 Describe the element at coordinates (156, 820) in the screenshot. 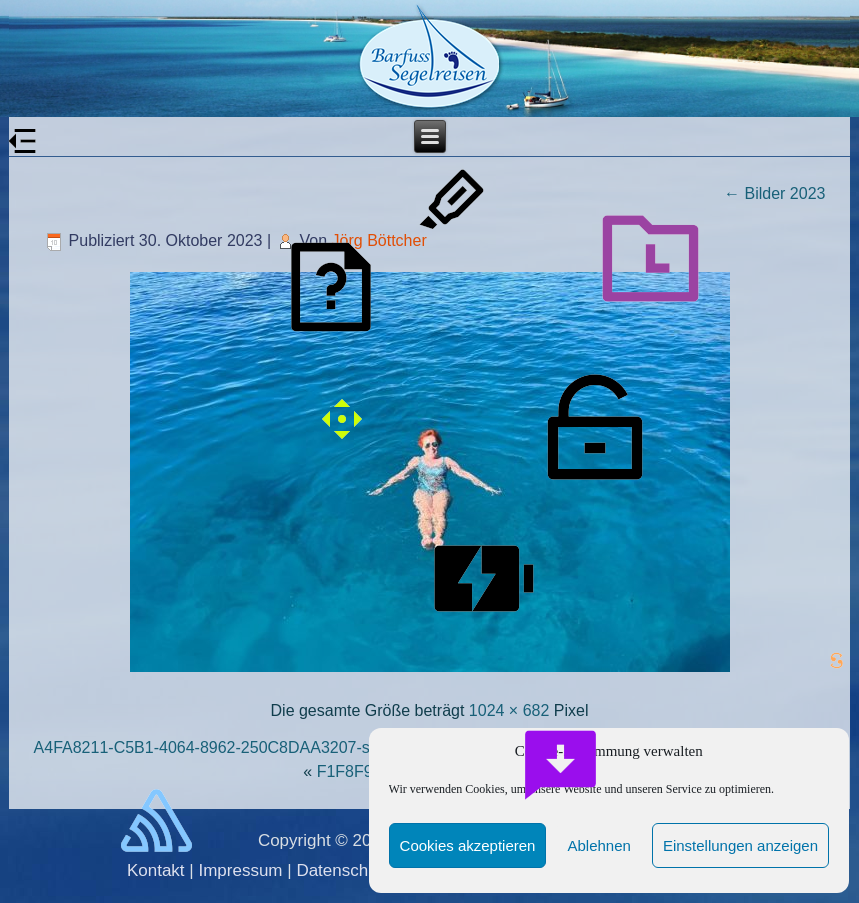

I see `link to Sentry error monitoring service` at that location.